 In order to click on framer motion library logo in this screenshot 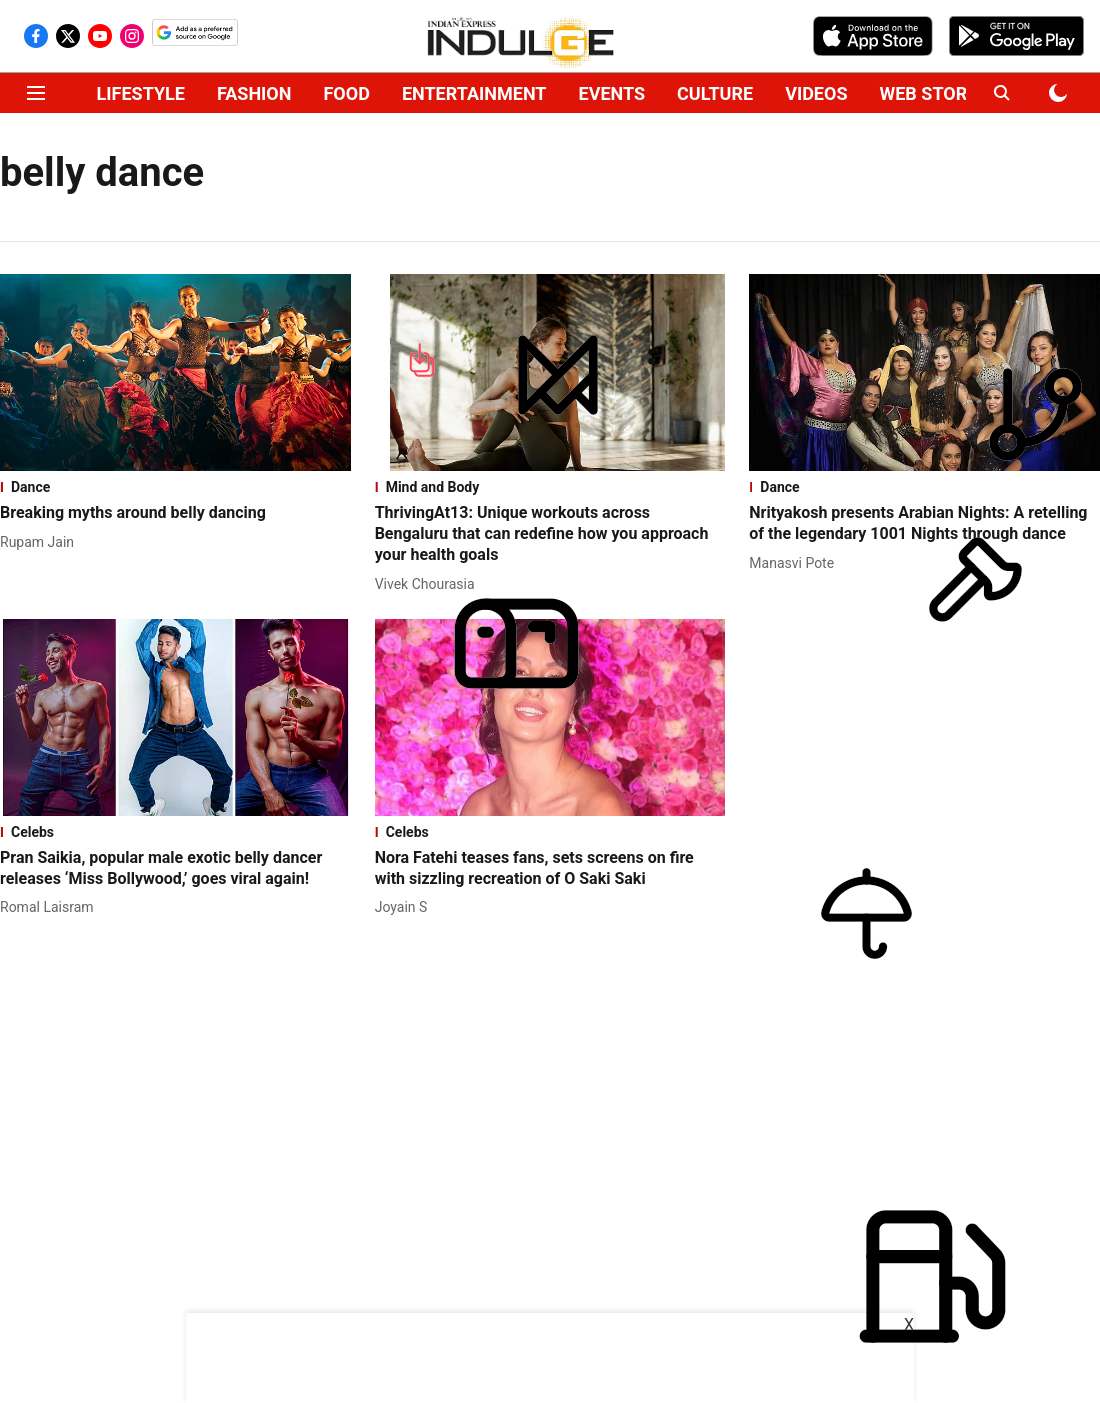, I will do `click(558, 375)`.